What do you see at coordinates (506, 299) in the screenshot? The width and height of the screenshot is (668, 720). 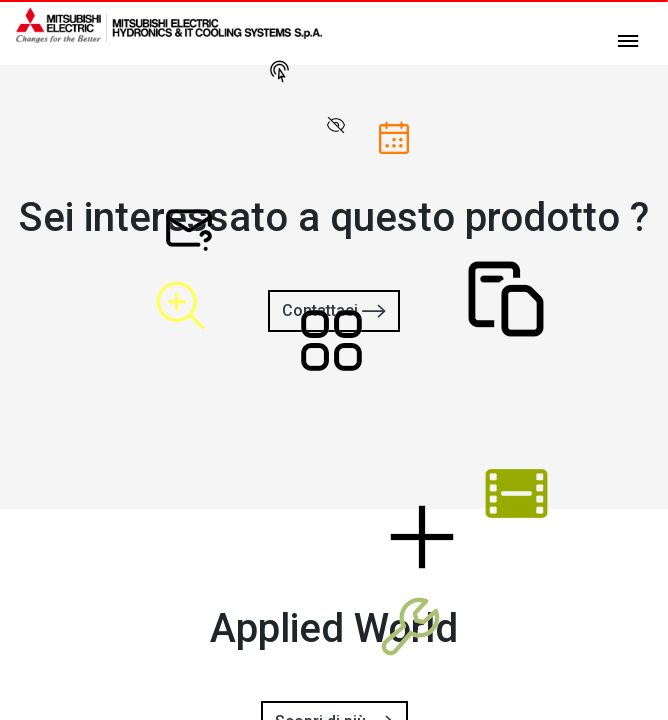 I see `paste copied content from clipboard` at bounding box center [506, 299].